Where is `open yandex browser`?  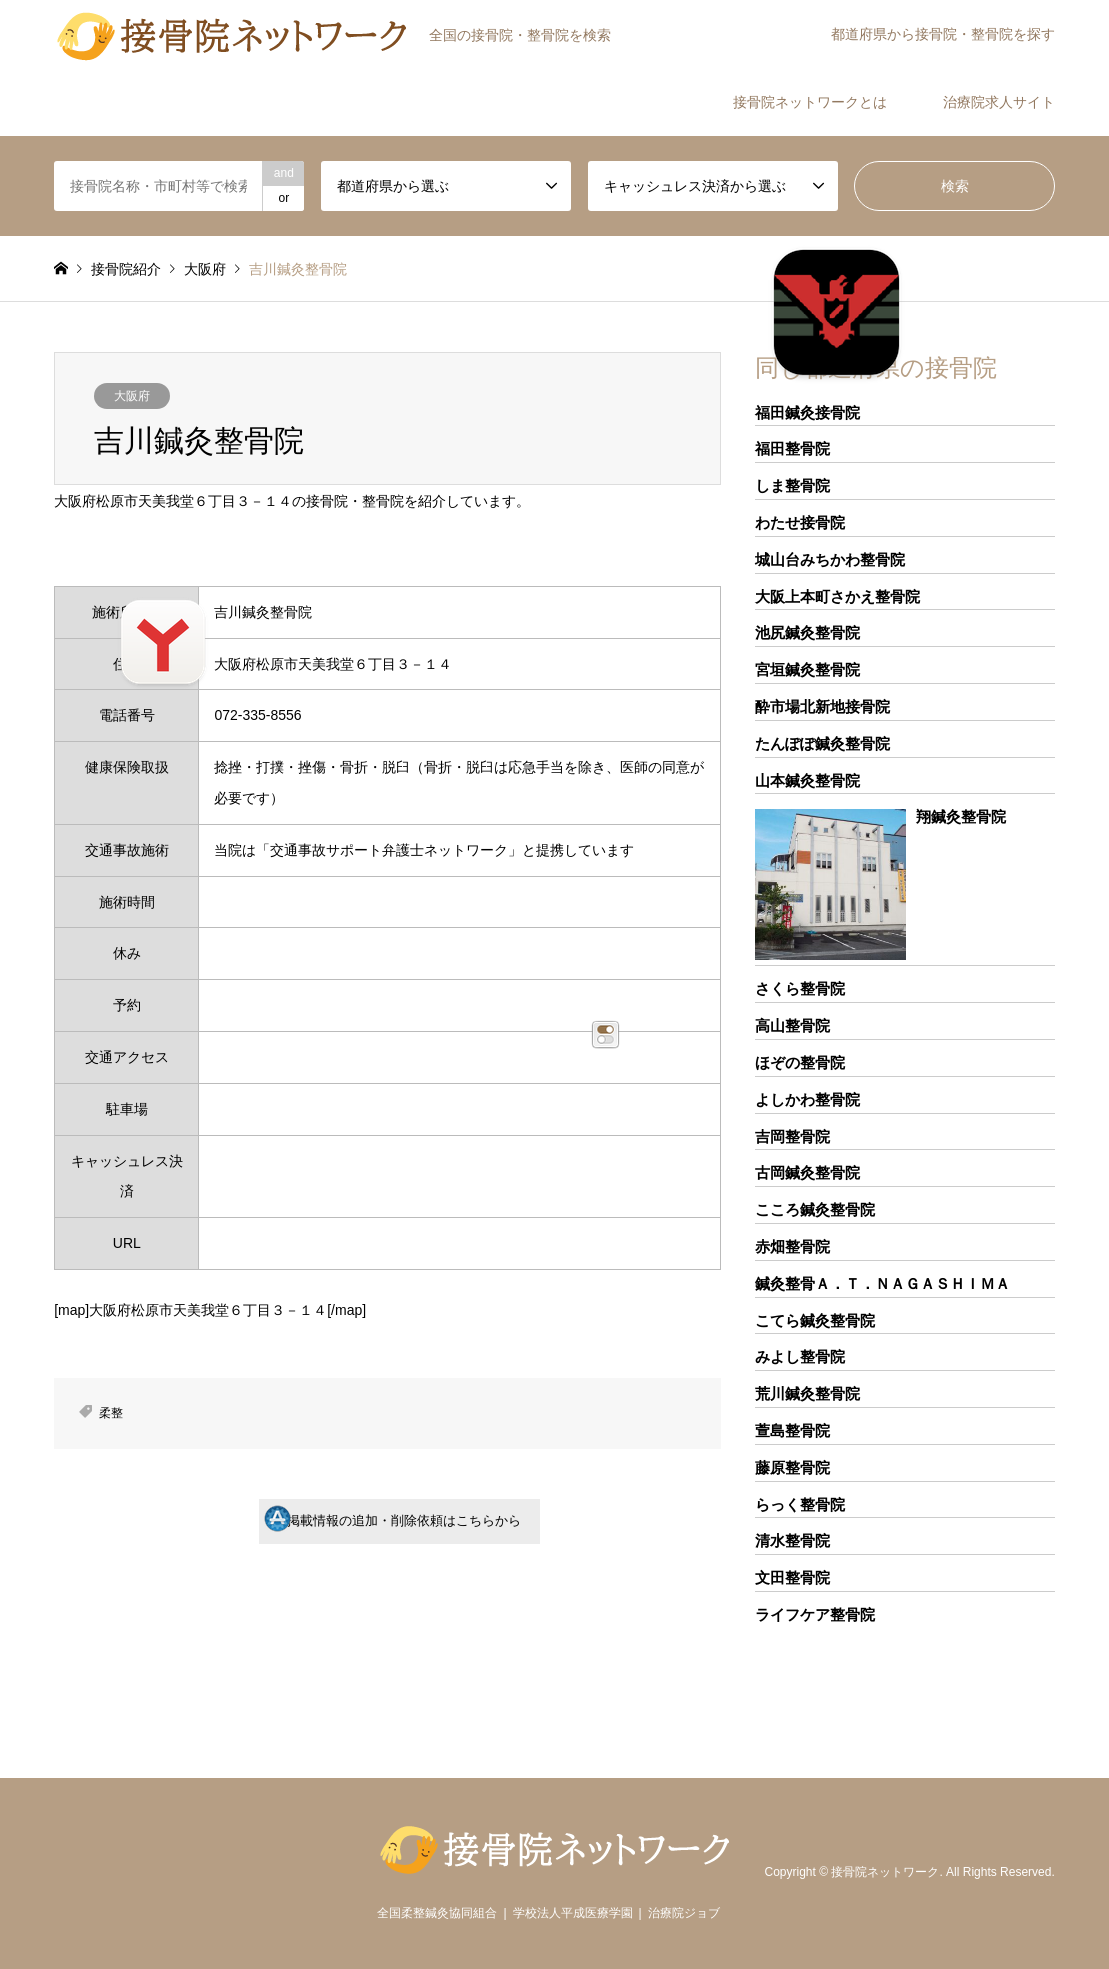
open yandex browser is located at coordinates (163, 642).